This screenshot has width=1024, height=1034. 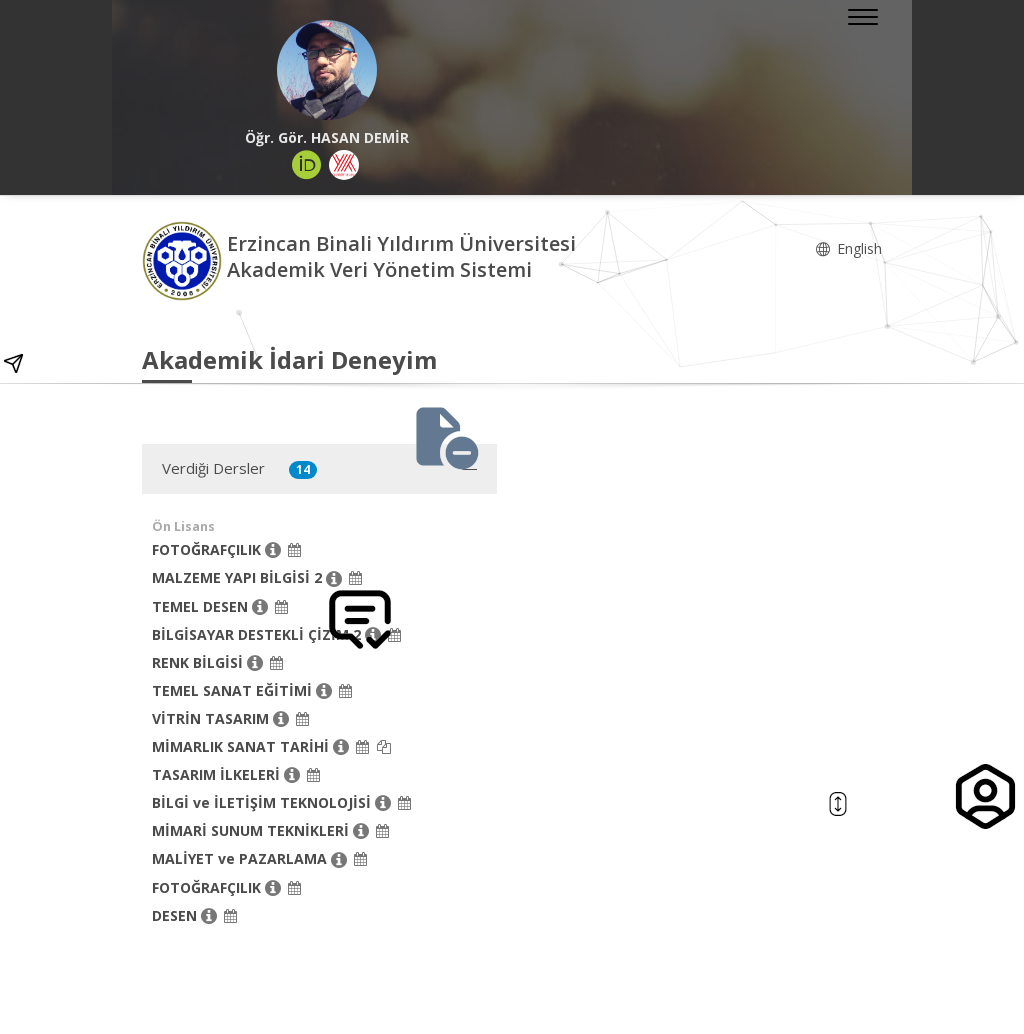 What do you see at coordinates (13, 363) in the screenshot?
I see `send a message` at bounding box center [13, 363].